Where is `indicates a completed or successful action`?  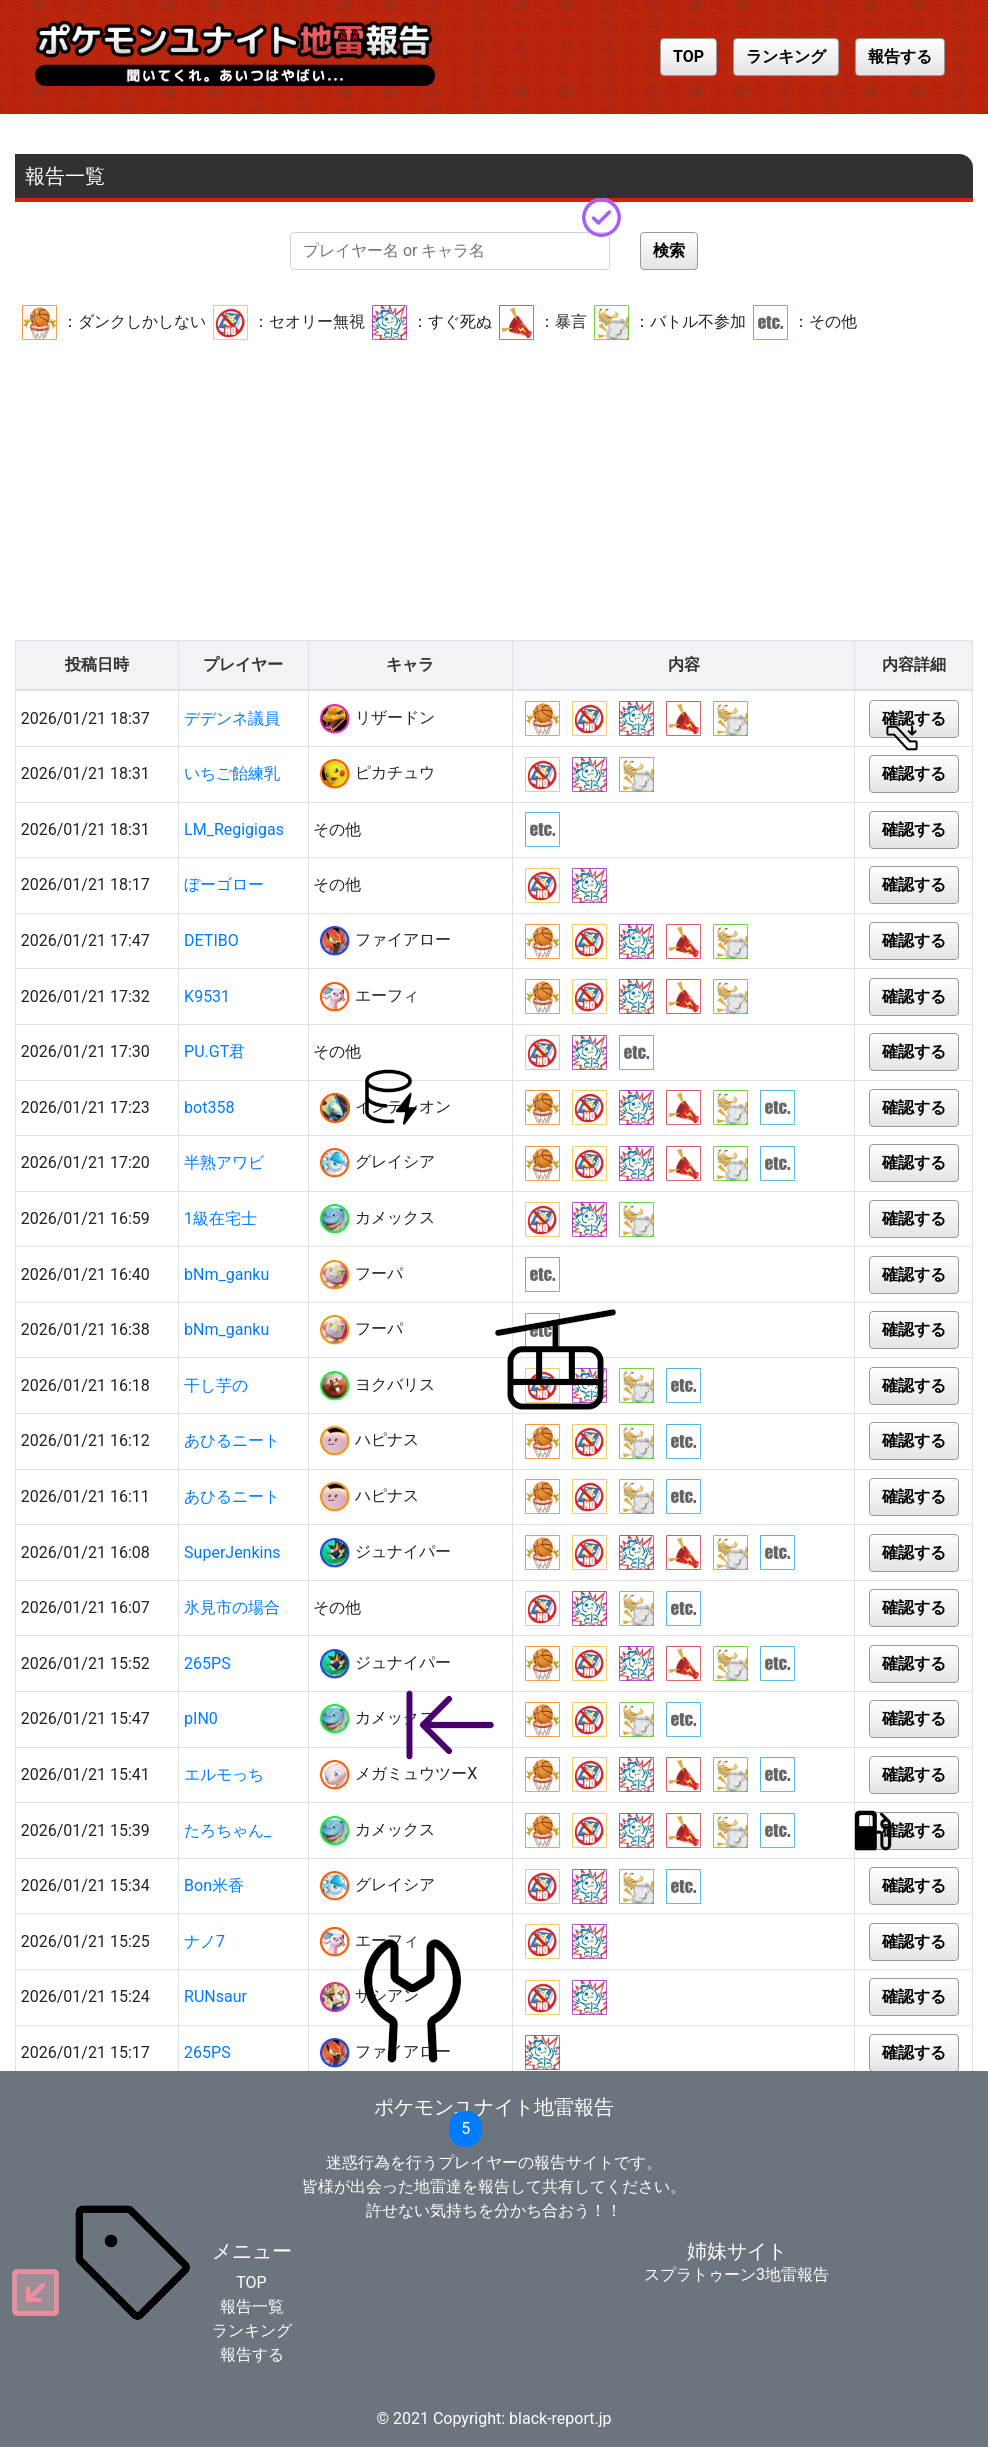
indicates a completed or successful action is located at coordinates (601, 217).